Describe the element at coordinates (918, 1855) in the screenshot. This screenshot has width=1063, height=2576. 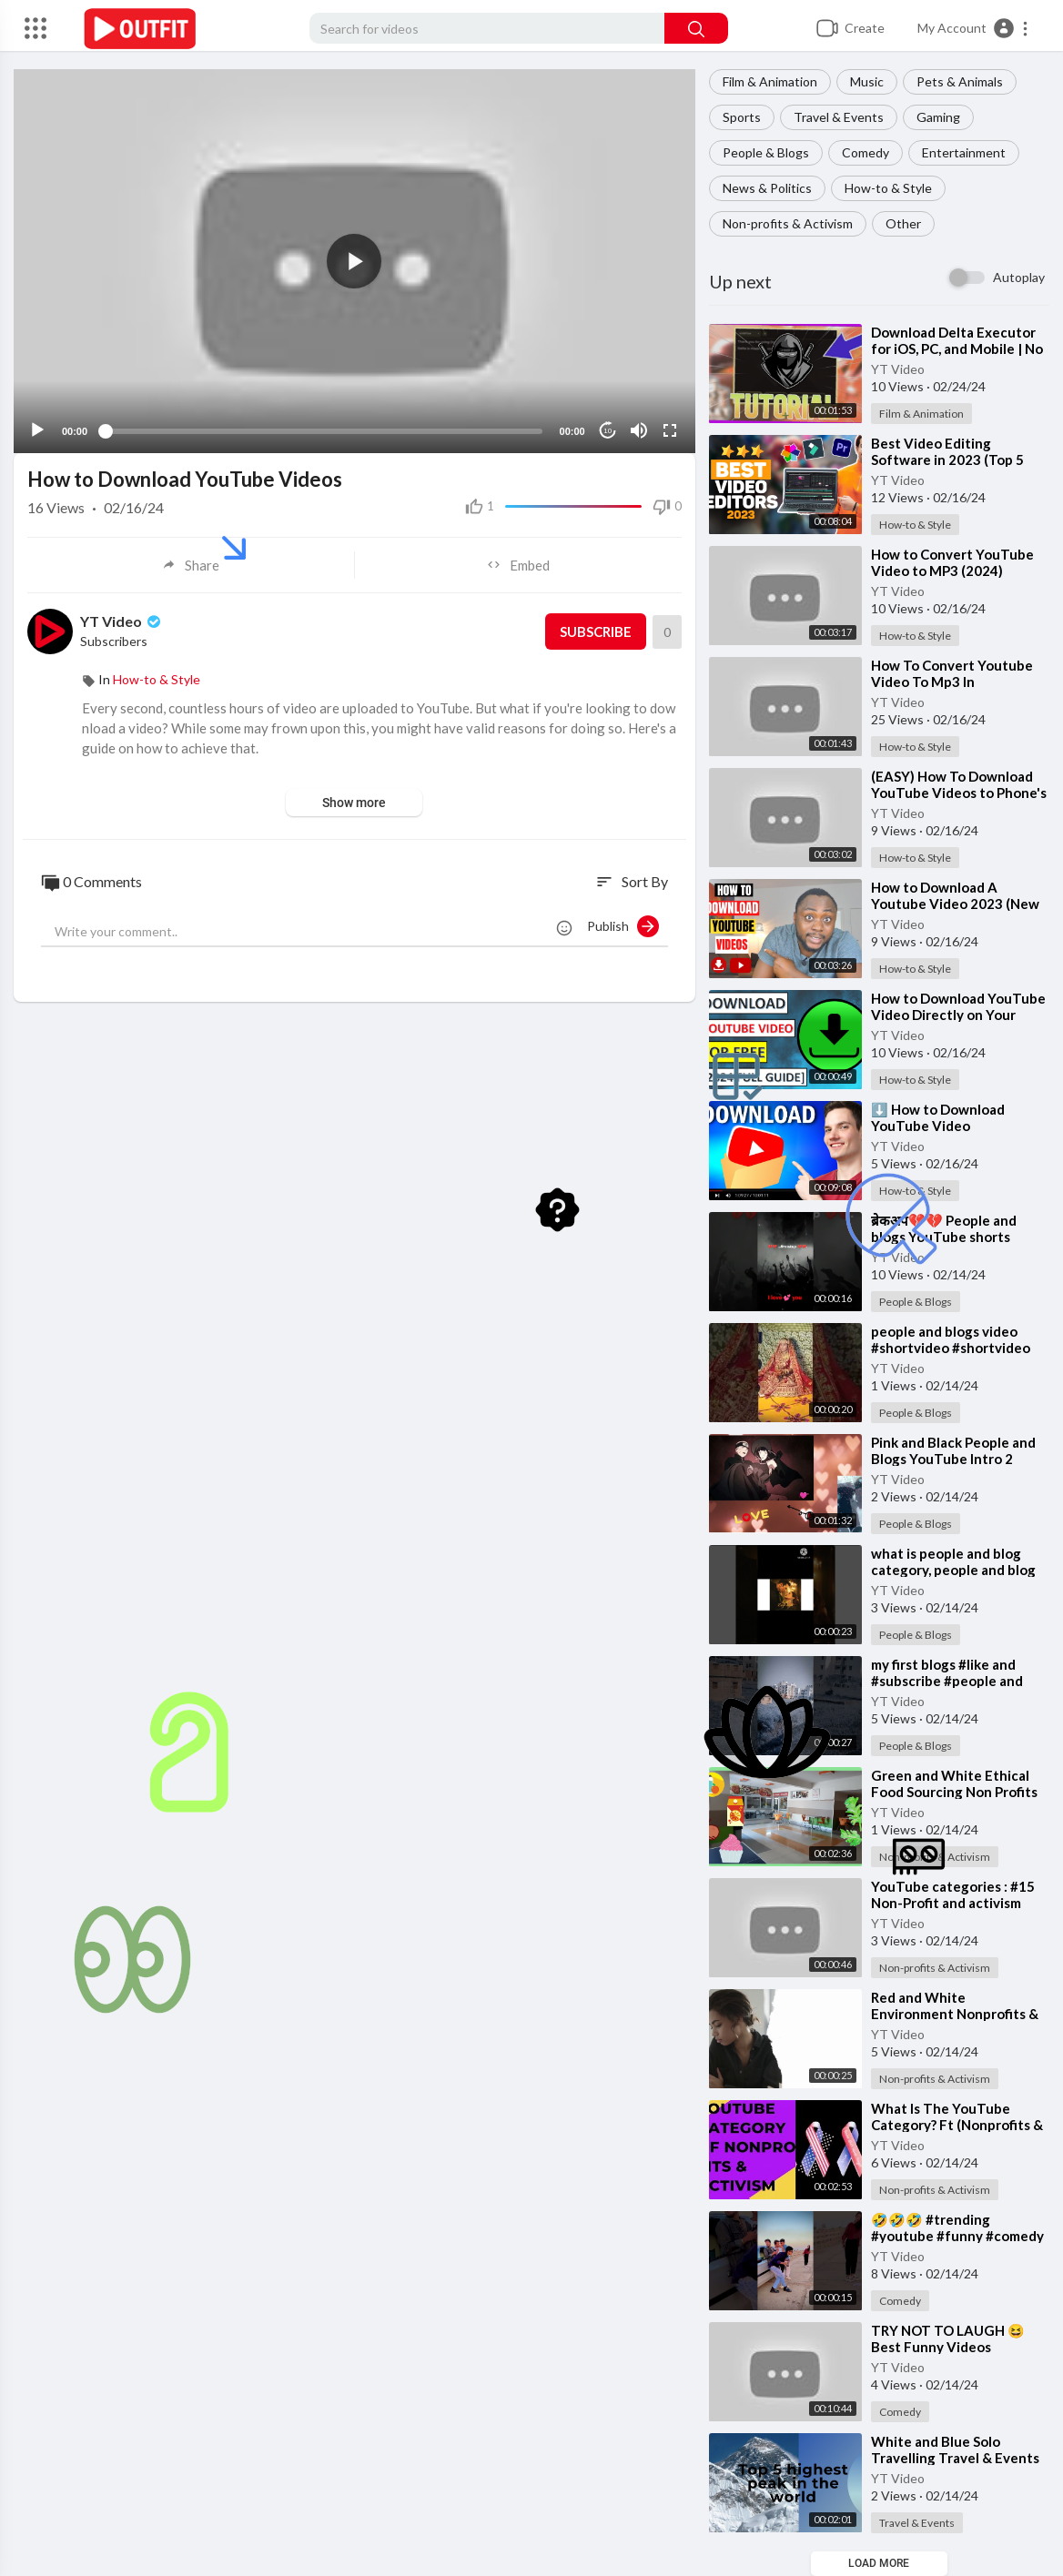
I see `view graphics card or GPU information` at that location.